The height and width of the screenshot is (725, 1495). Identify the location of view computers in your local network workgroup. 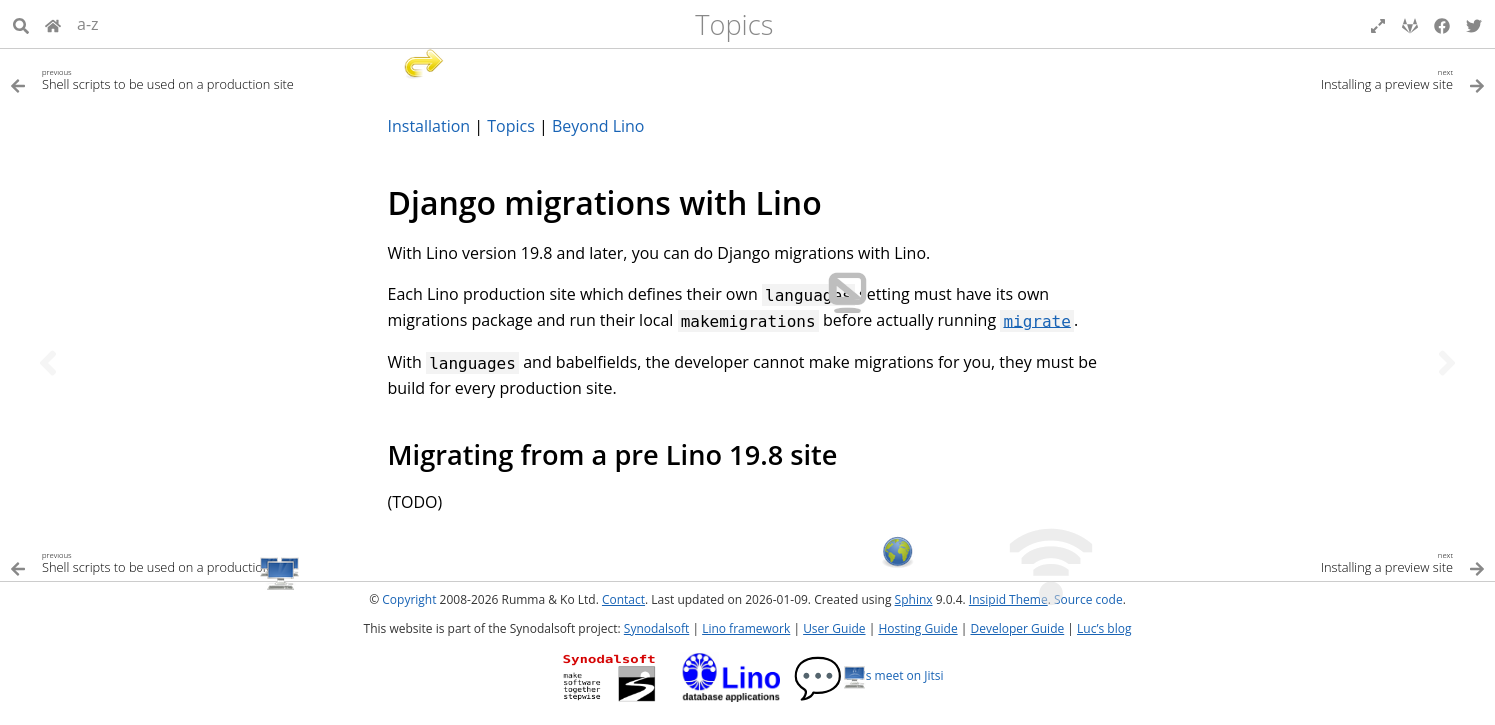
(279, 573).